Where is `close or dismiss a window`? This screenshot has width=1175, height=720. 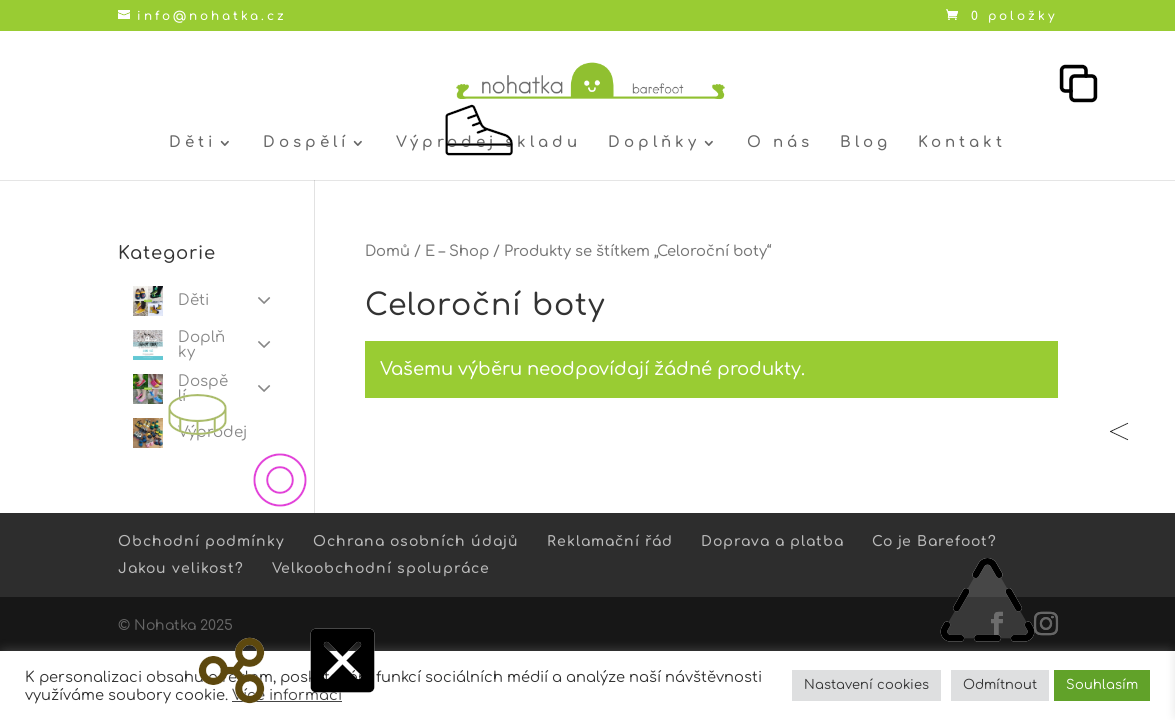
close or dismiss a window is located at coordinates (342, 660).